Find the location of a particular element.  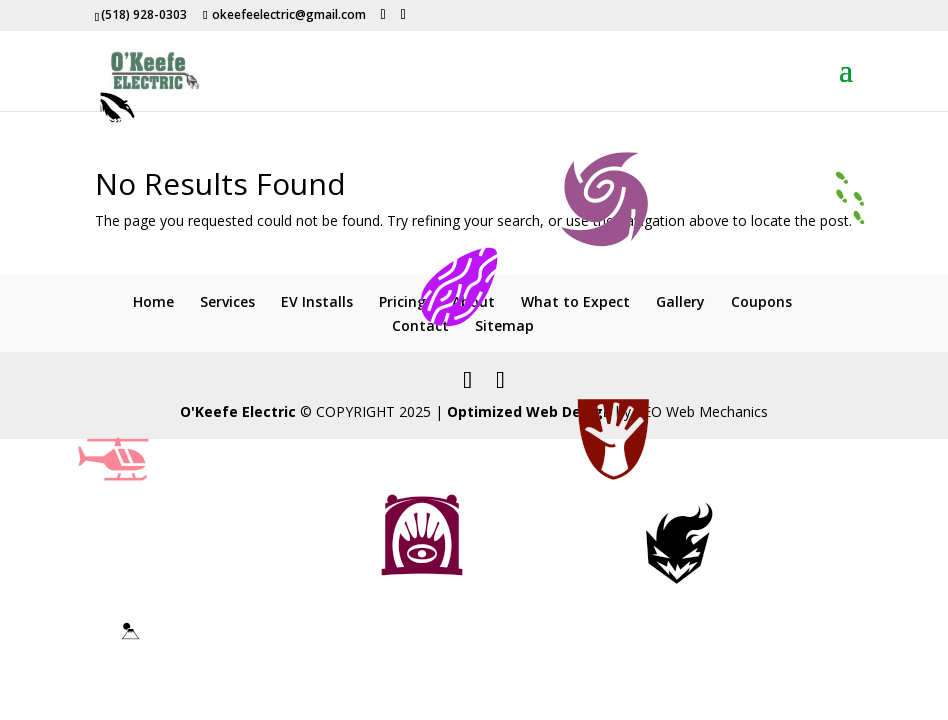

mysterious or hidden content reveal is located at coordinates (422, 535).